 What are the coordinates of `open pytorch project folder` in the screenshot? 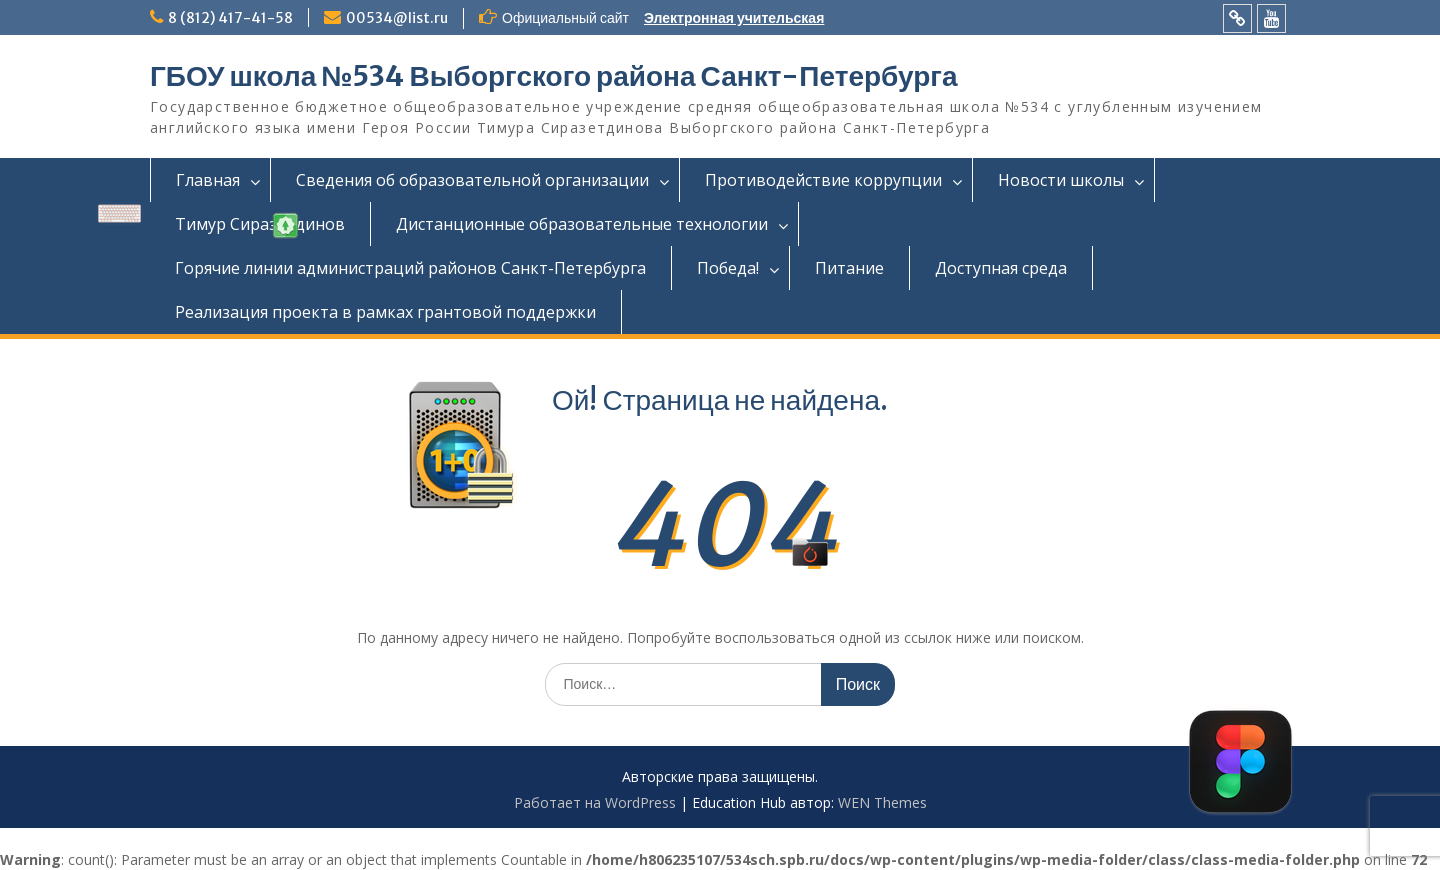 It's located at (810, 553).